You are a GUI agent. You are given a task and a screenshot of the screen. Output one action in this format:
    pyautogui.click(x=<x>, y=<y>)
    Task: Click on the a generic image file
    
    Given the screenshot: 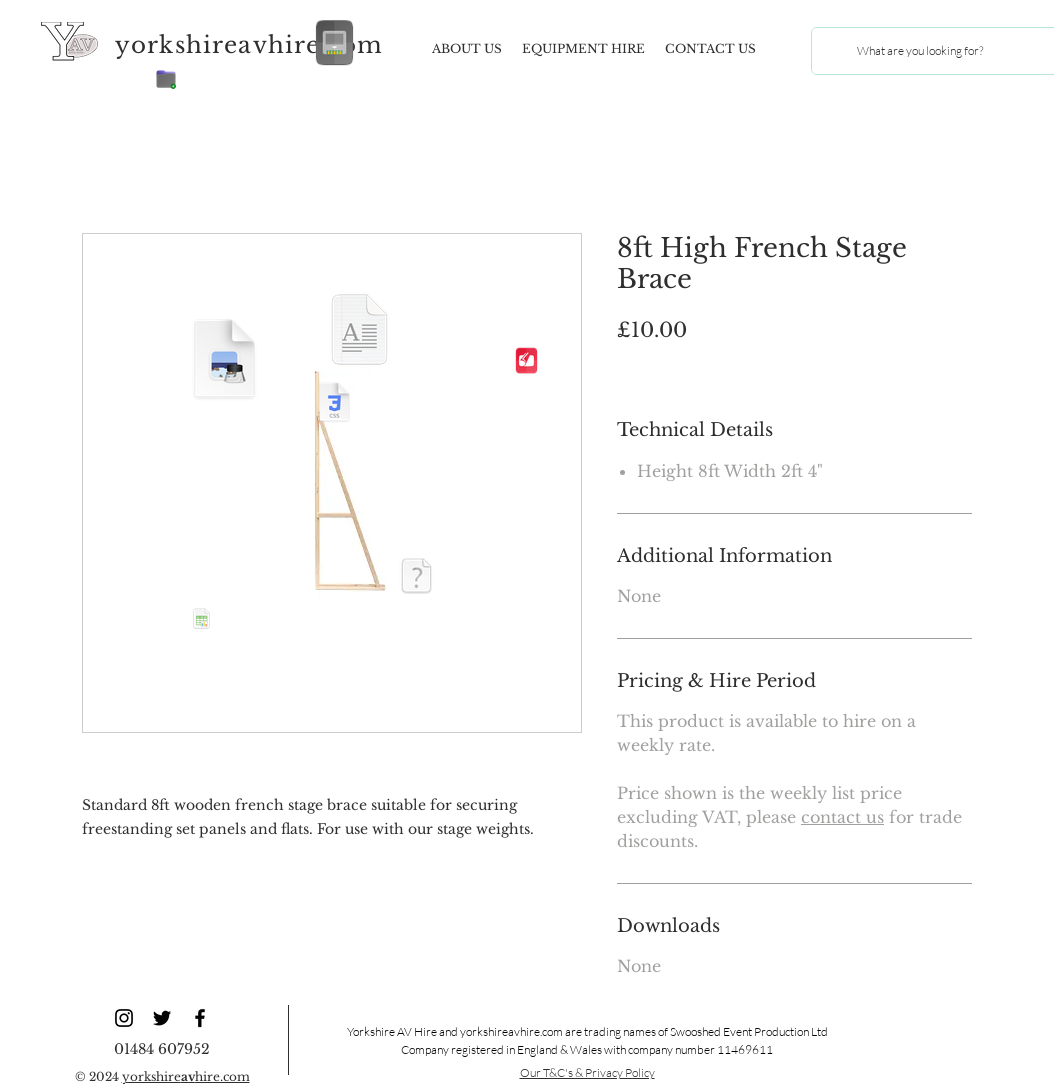 What is the action you would take?
    pyautogui.click(x=224, y=359)
    